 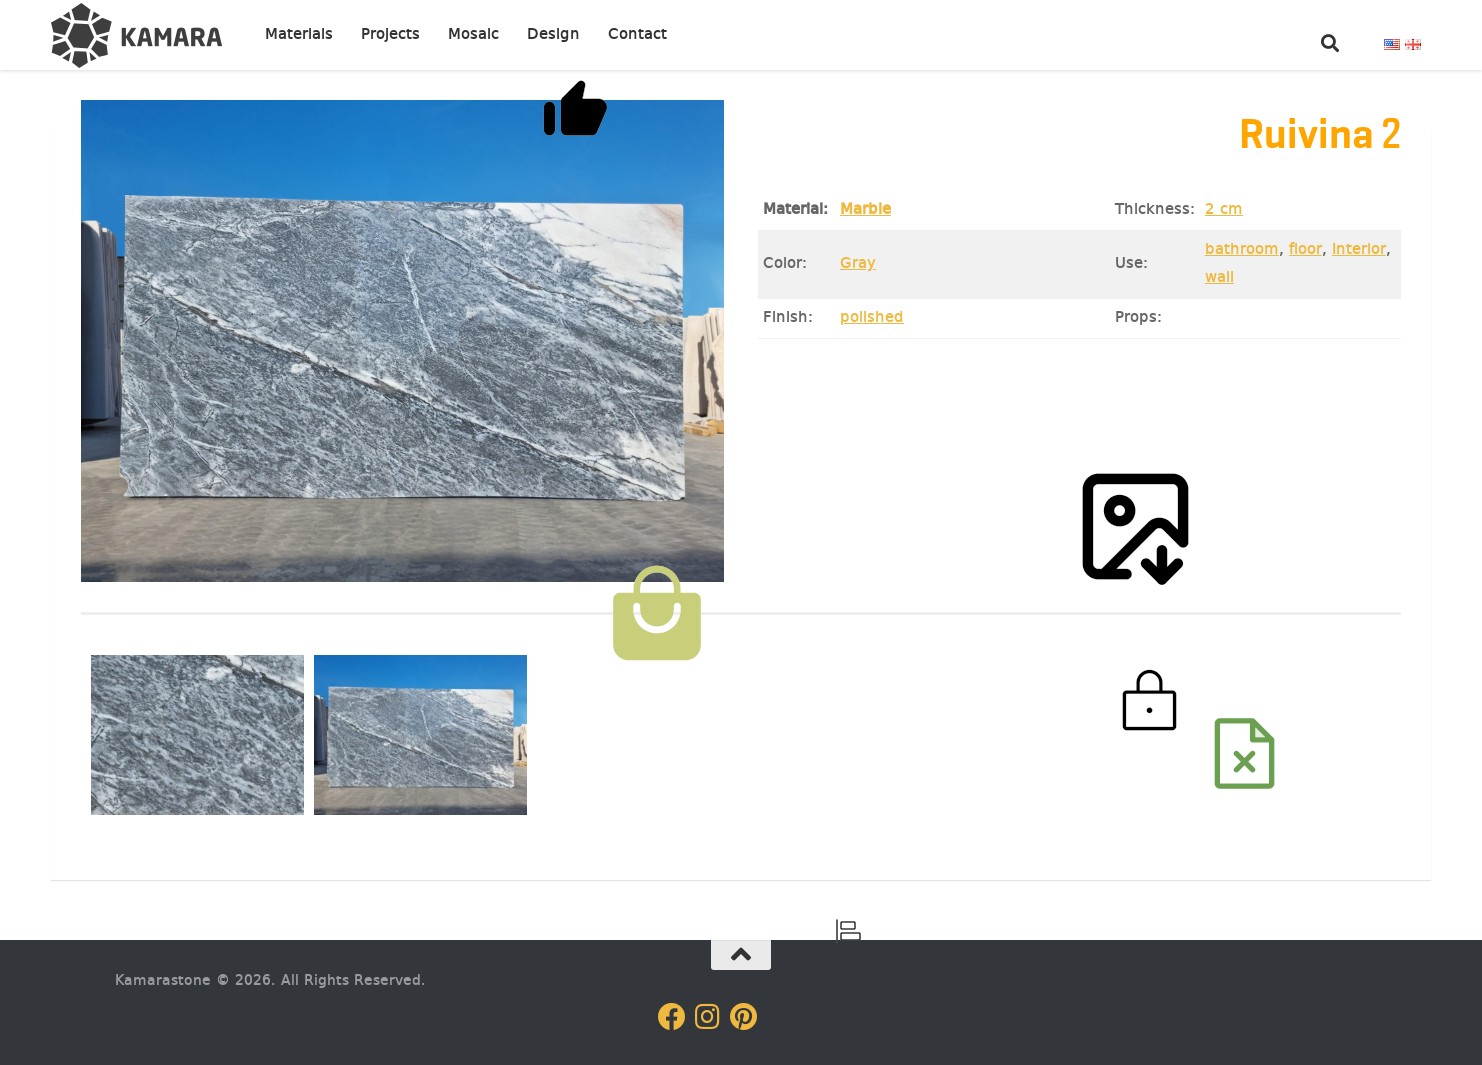 I want to click on download image, so click(x=1135, y=526).